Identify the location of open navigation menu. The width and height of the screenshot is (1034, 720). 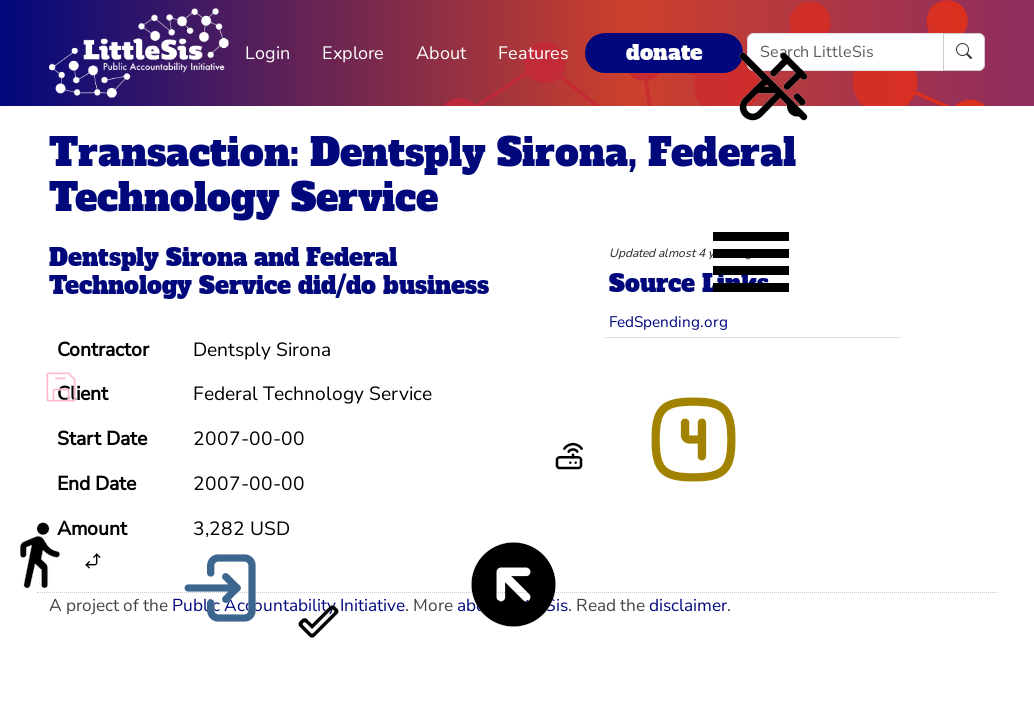
(751, 262).